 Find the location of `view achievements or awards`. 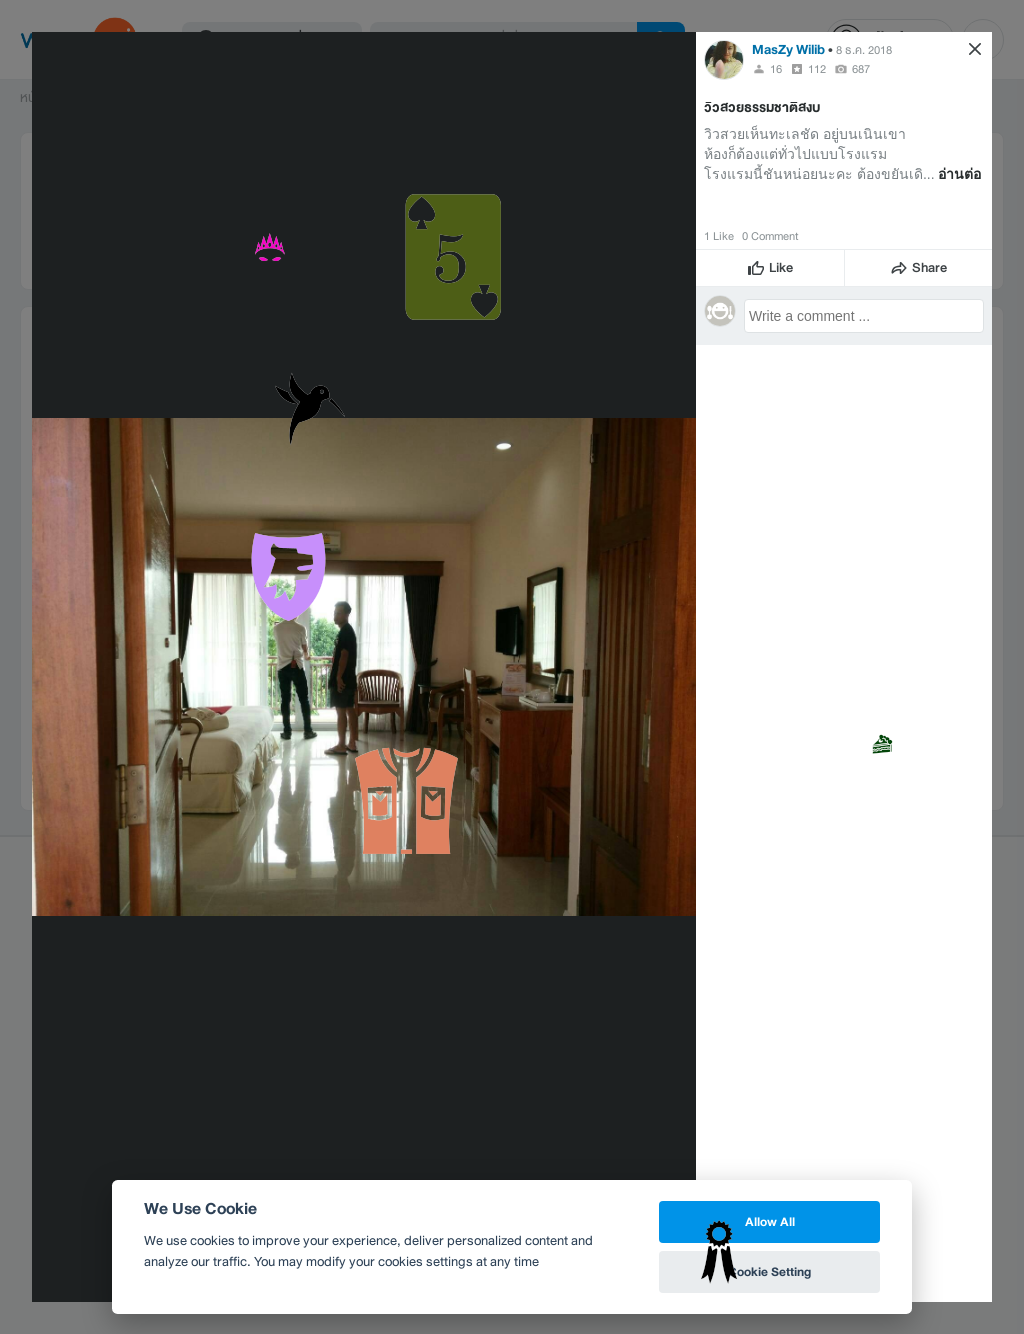

view achievements or awards is located at coordinates (719, 1251).